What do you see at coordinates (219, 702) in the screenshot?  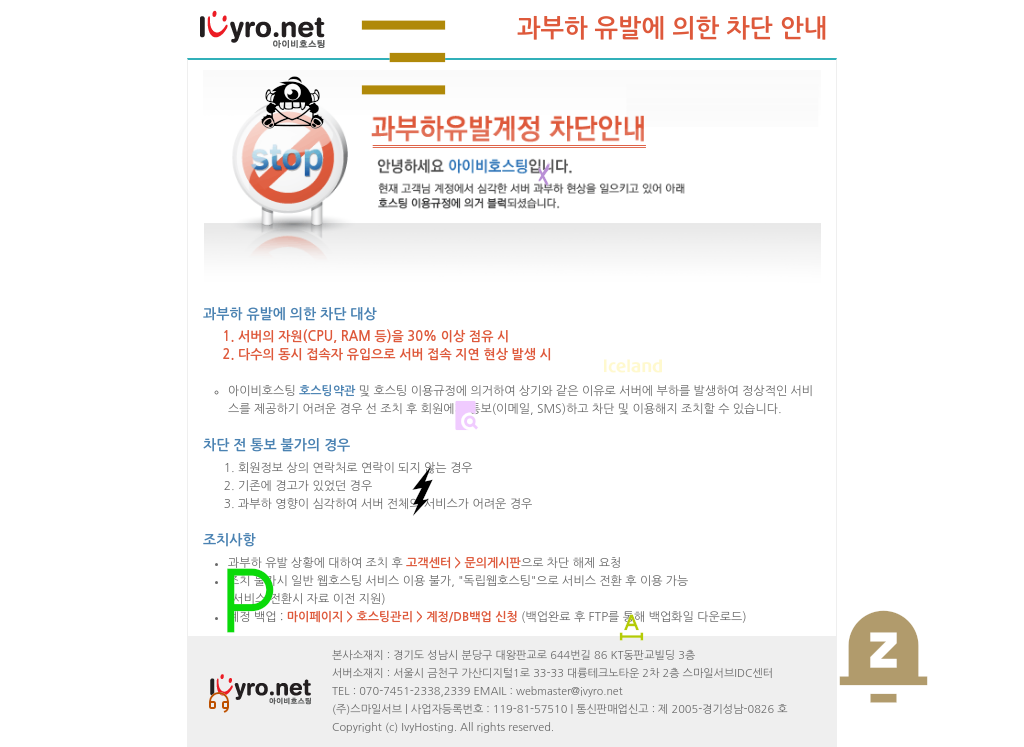 I see `contact customer support` at bounding box center [219, 702].